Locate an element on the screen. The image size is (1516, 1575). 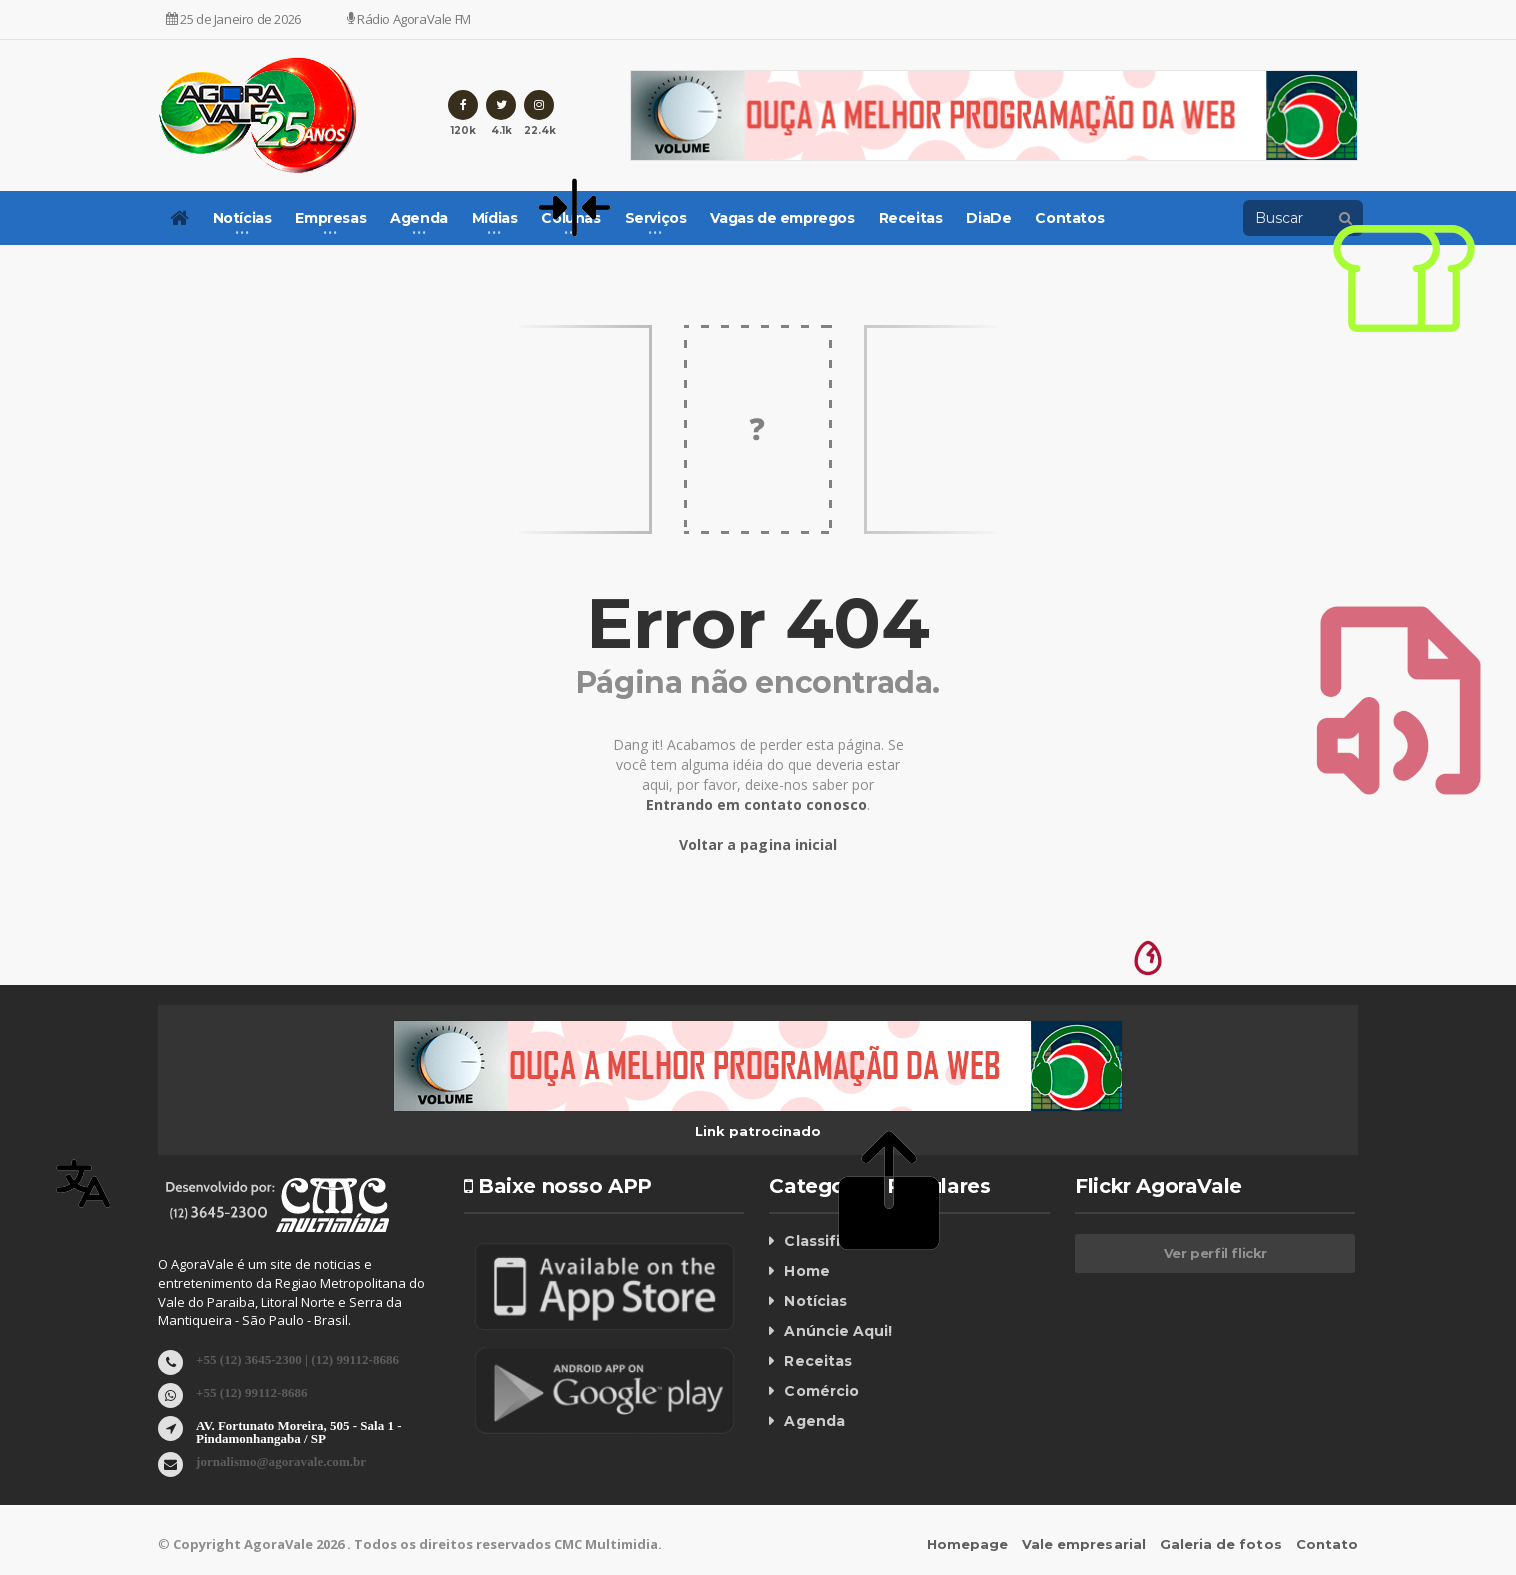
translate text to another language is located at coordinates (81, 1184).